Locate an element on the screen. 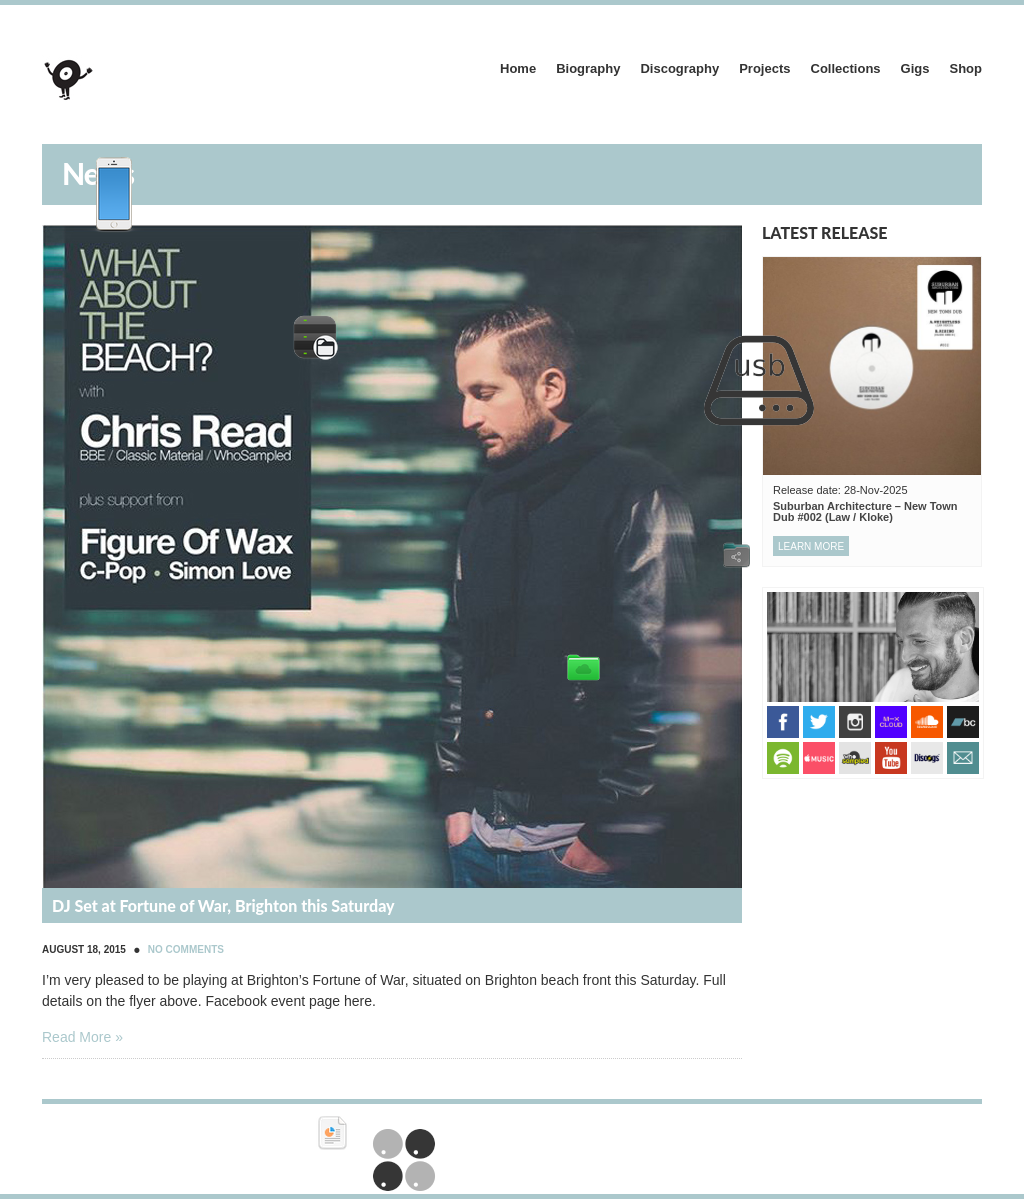 This screenshot has height=1199, width=1024. configure ftp server settings is located at coordinates (315, 337).